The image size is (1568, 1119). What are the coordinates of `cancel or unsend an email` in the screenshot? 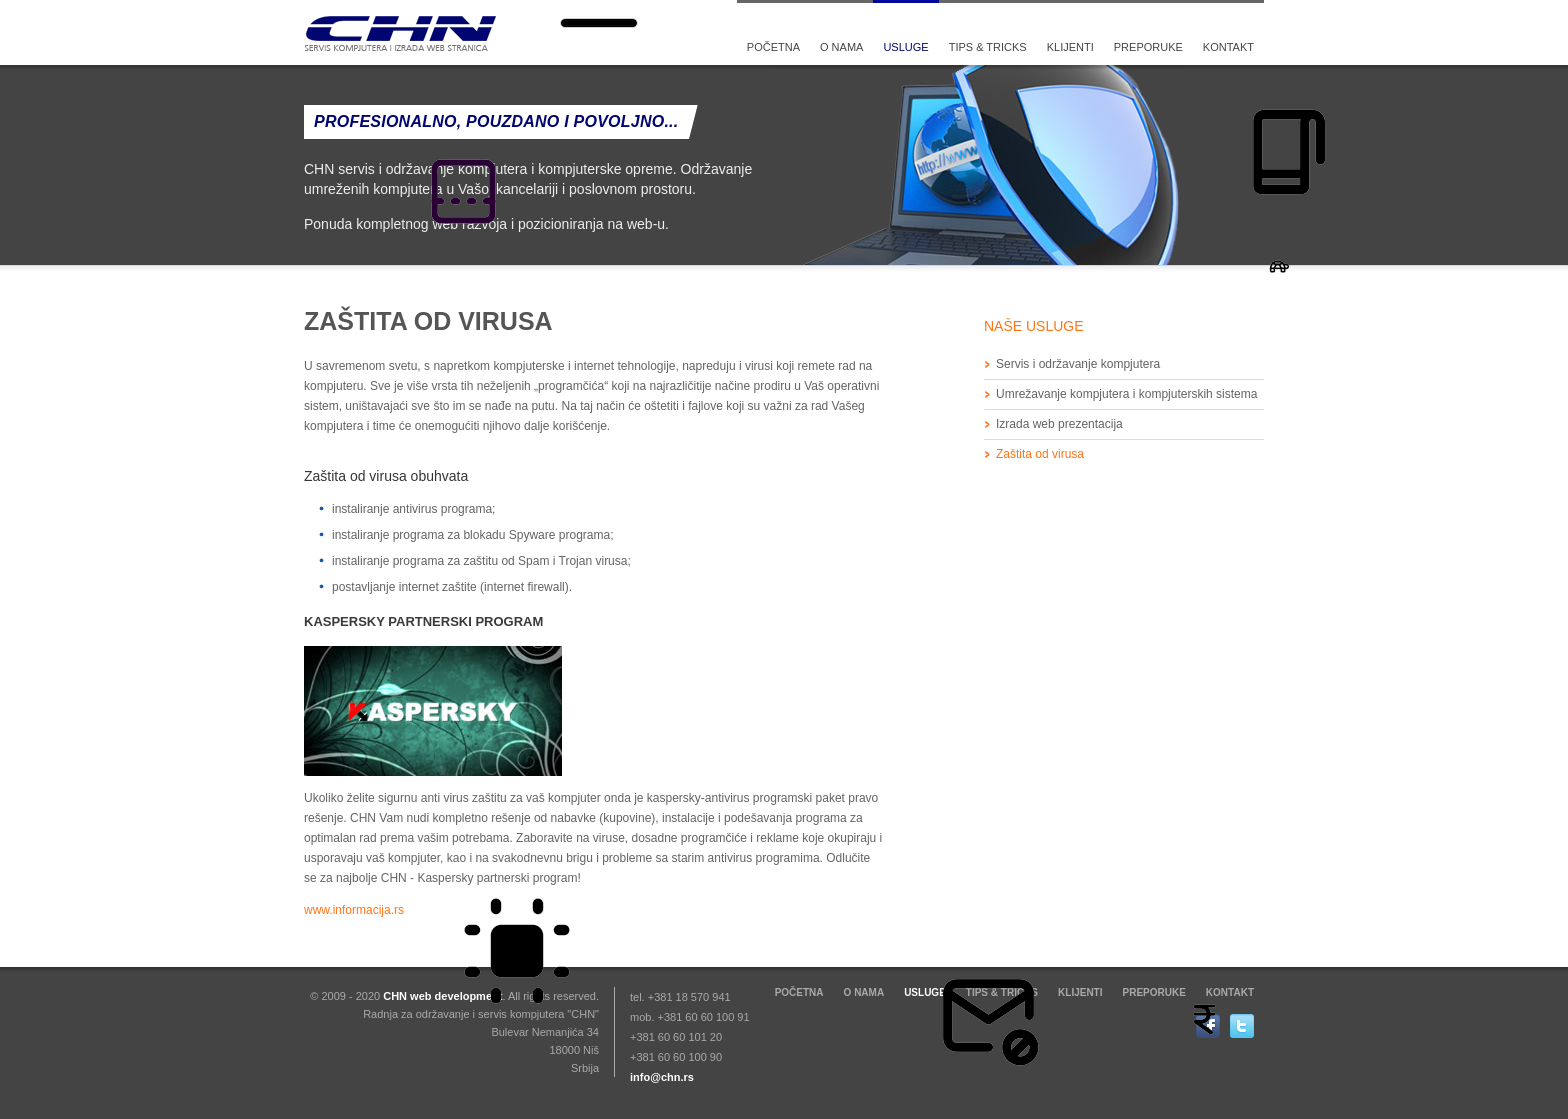 It's located at (988, 1015).